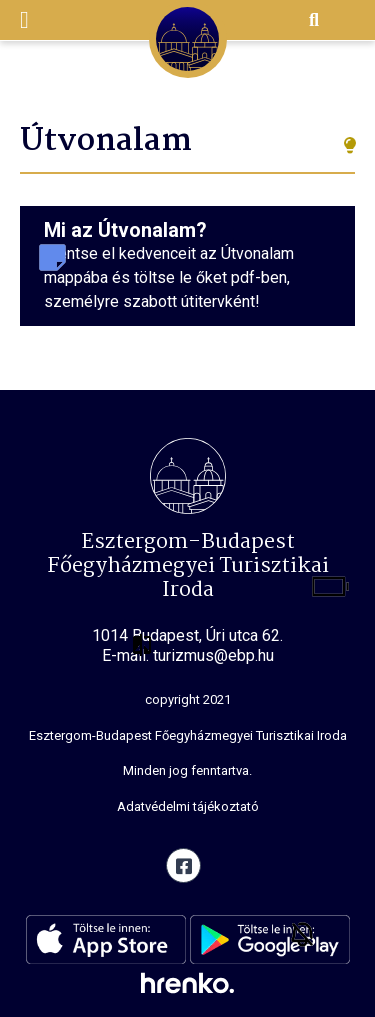 This screenshot has width=375, height=1017. What do you see at coordinates (302, 934) in the screenshot?
I see `mute notifications` at bounding box center [302, 934].